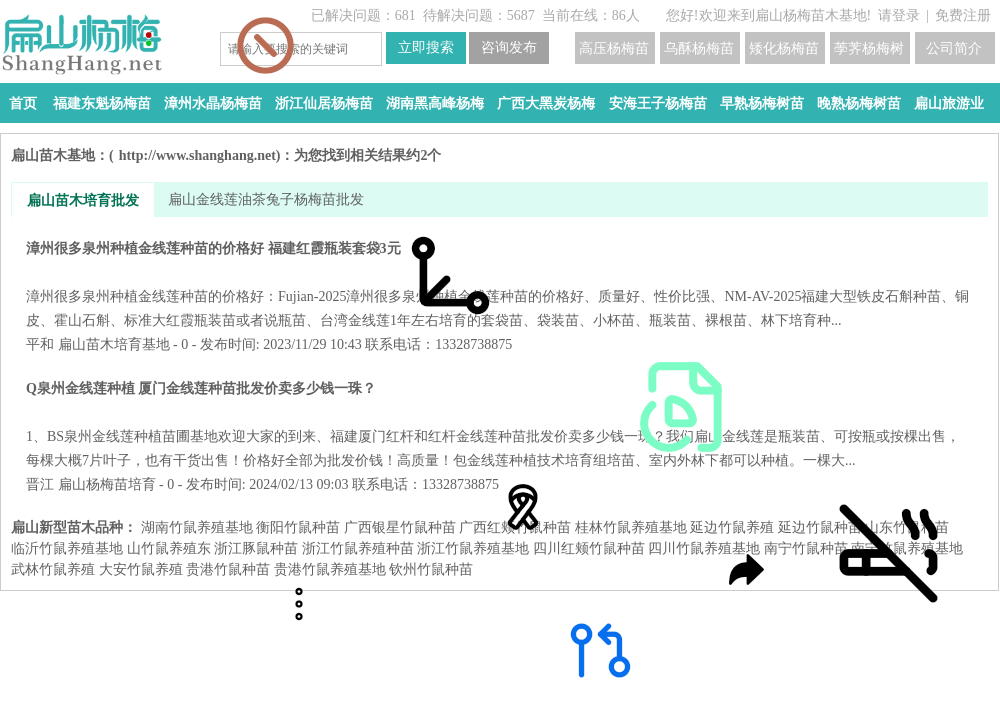 Image resolution: width=1000 pixels, height=720 pixels. I want to click on view pie chart report, so click(685, 407).